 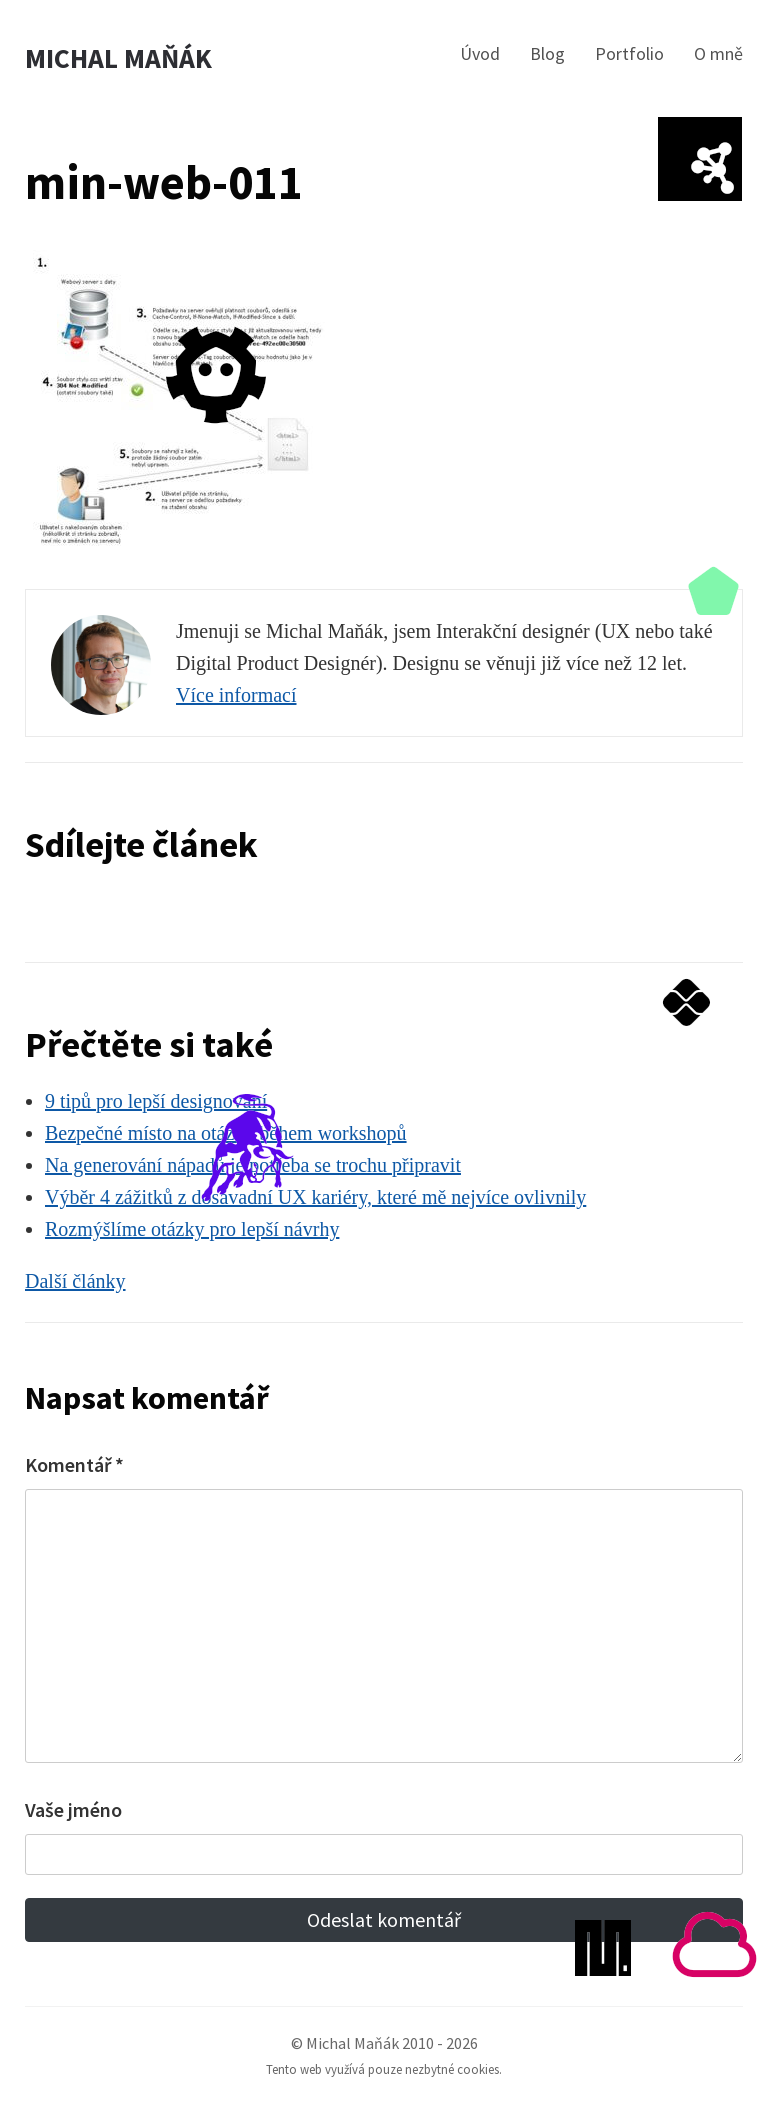 What do you see at coordinates (603, 1948) in the screenshot?
I see `micropython programming language logo` at bounding box center [603, 1948].